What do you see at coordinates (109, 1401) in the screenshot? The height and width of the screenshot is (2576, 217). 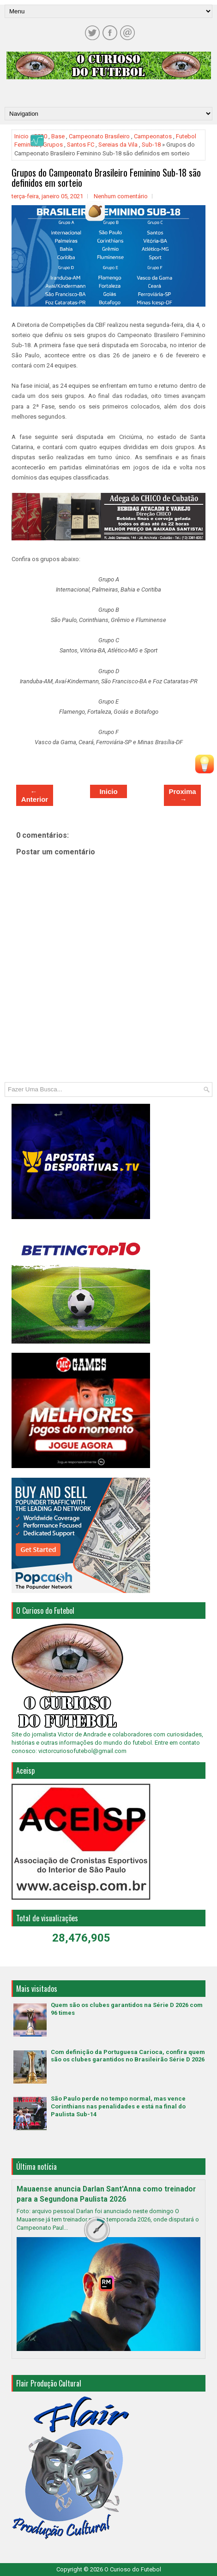 I see `open the calendar app` at bounding box center [109, 1401].